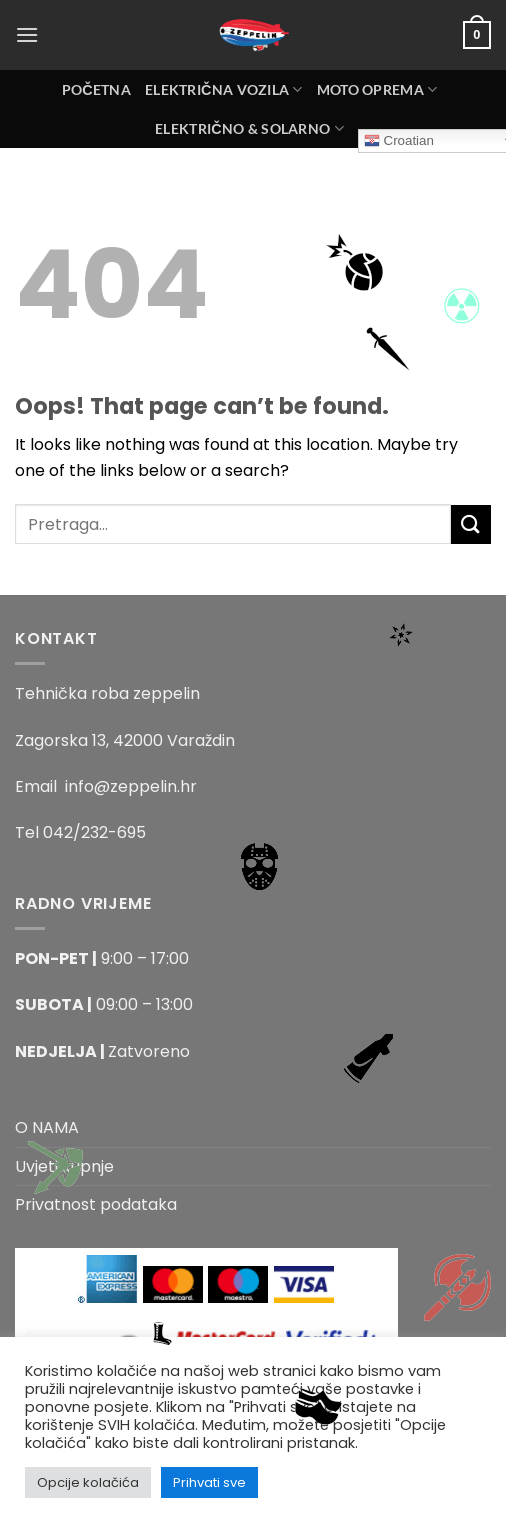  I want to click on select a dagger or stabbing weapon in a game, so click(388, 349).